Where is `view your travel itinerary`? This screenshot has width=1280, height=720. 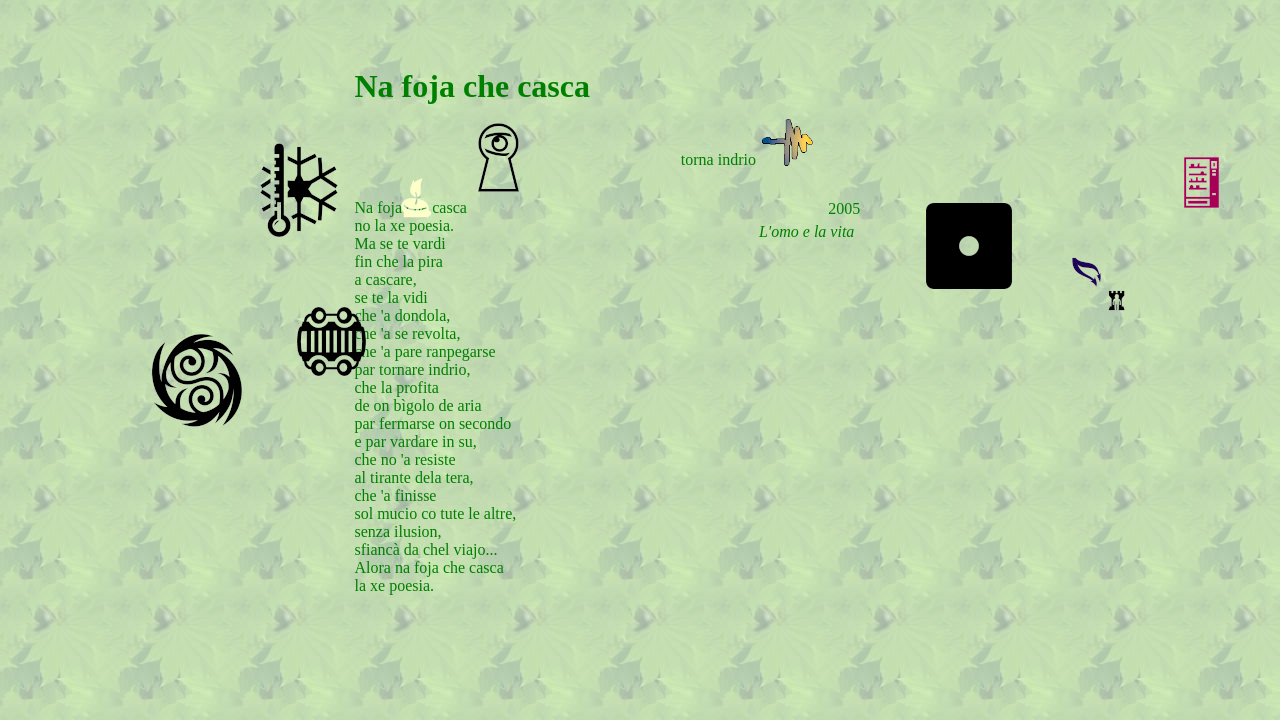 view your travel itinerary is located at coordinates (1086, 272).